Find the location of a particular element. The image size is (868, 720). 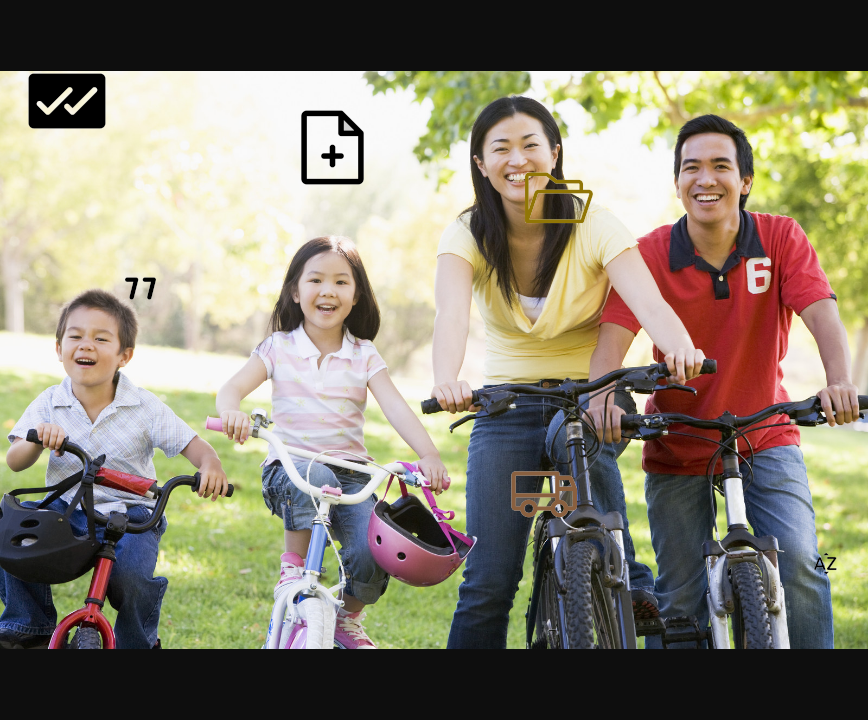

sort items alphabetically is located at coordinates (825, 563).